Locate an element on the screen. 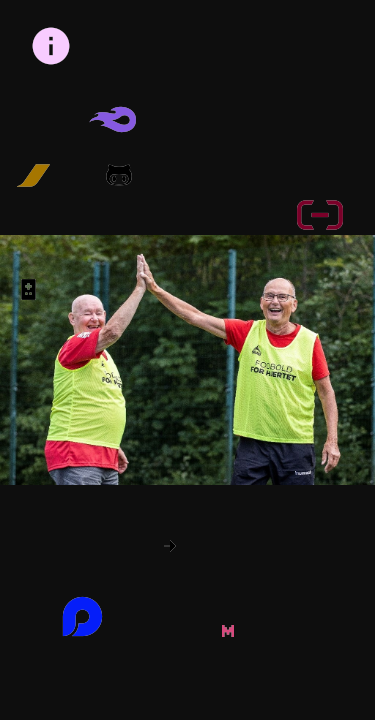 This screenshot has width=375, height=720. access remote control functionality is located at coordinates (28, 289).